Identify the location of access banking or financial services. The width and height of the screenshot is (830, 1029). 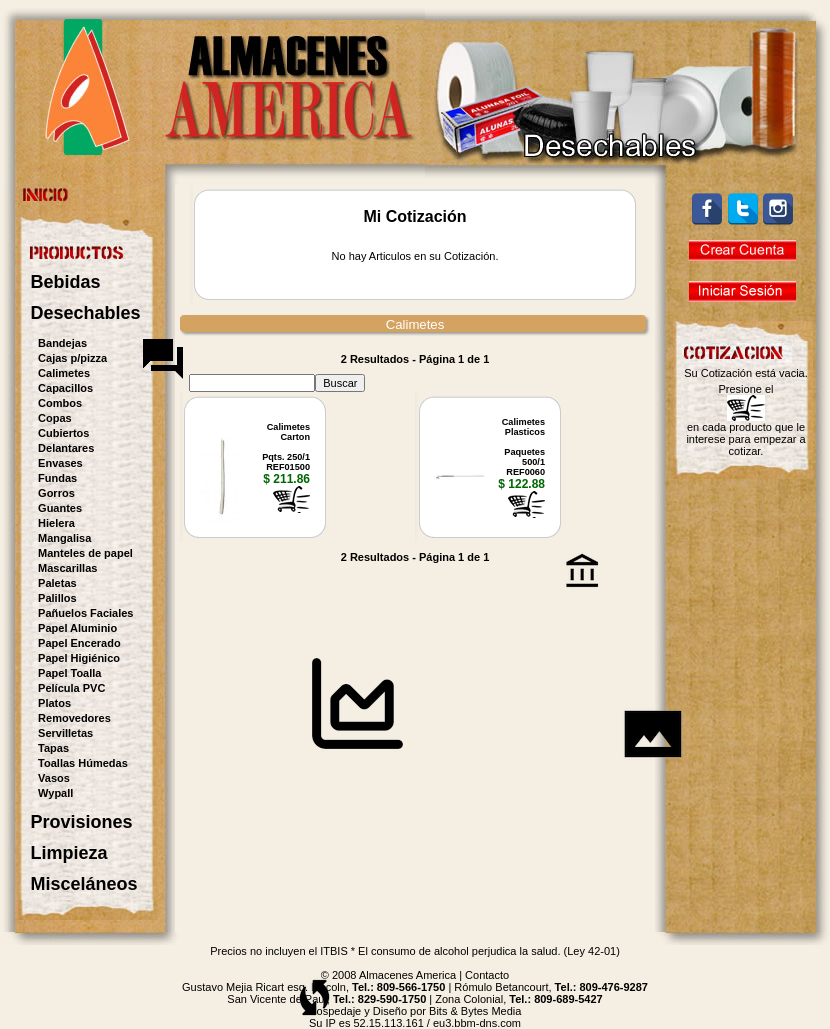
(583, 572).